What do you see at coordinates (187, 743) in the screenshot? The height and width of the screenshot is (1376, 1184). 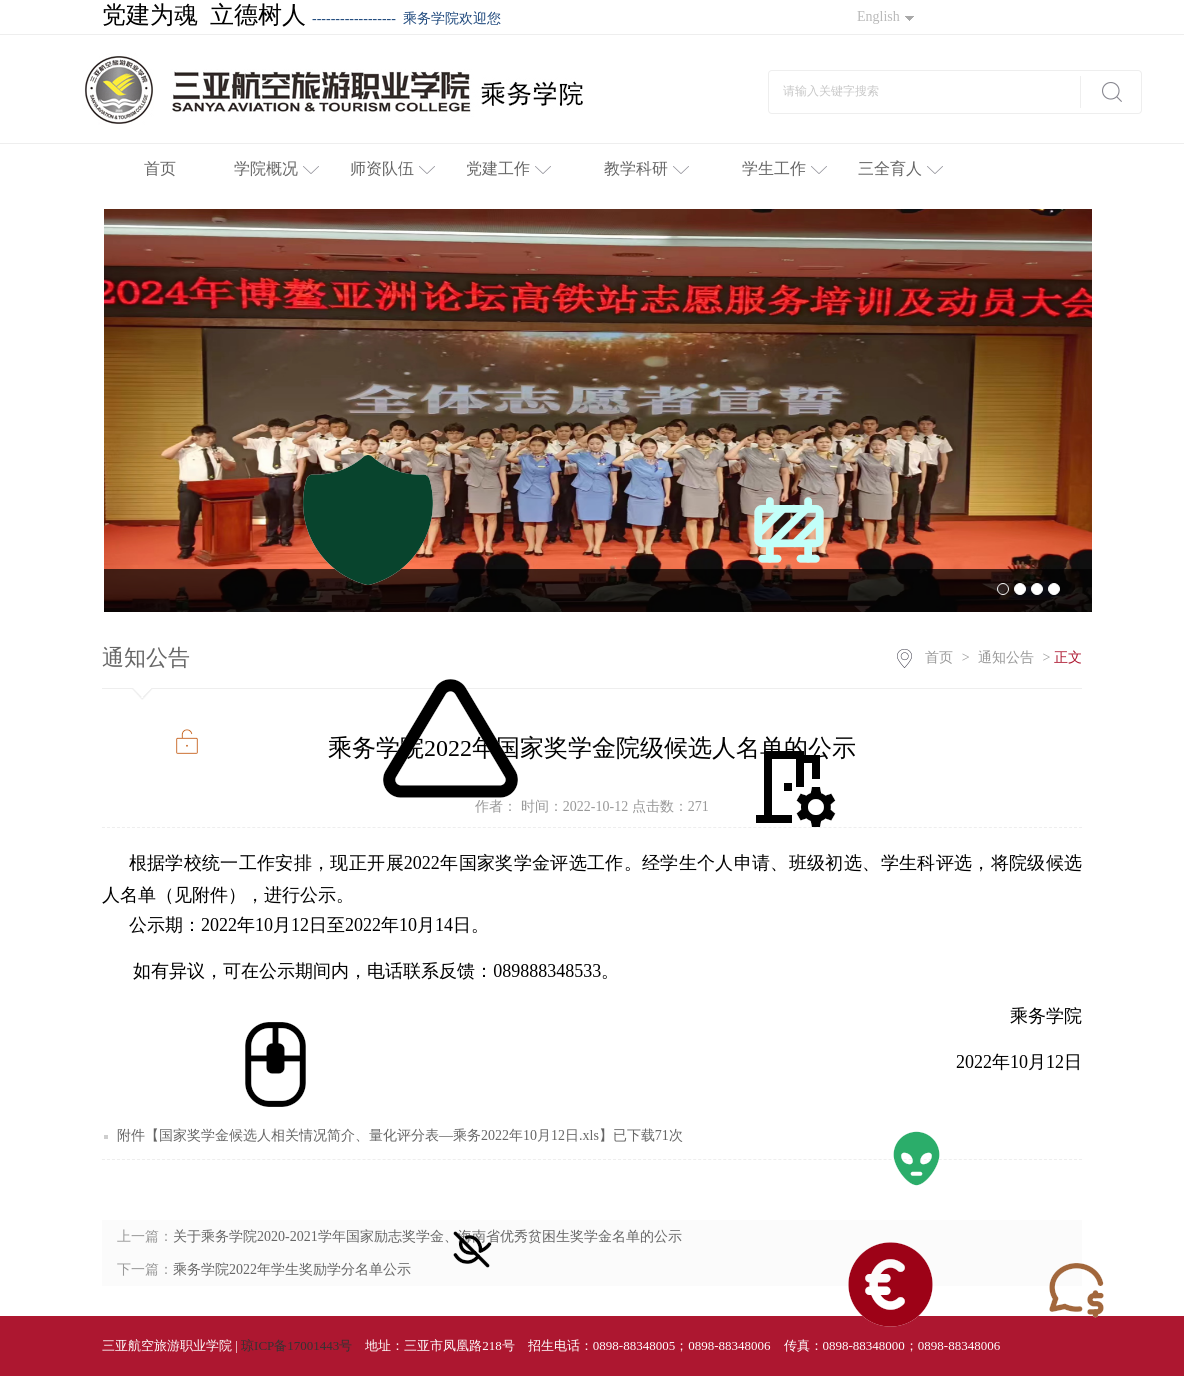 I see `unlock or access secured content` at bounding box center [187, 743].